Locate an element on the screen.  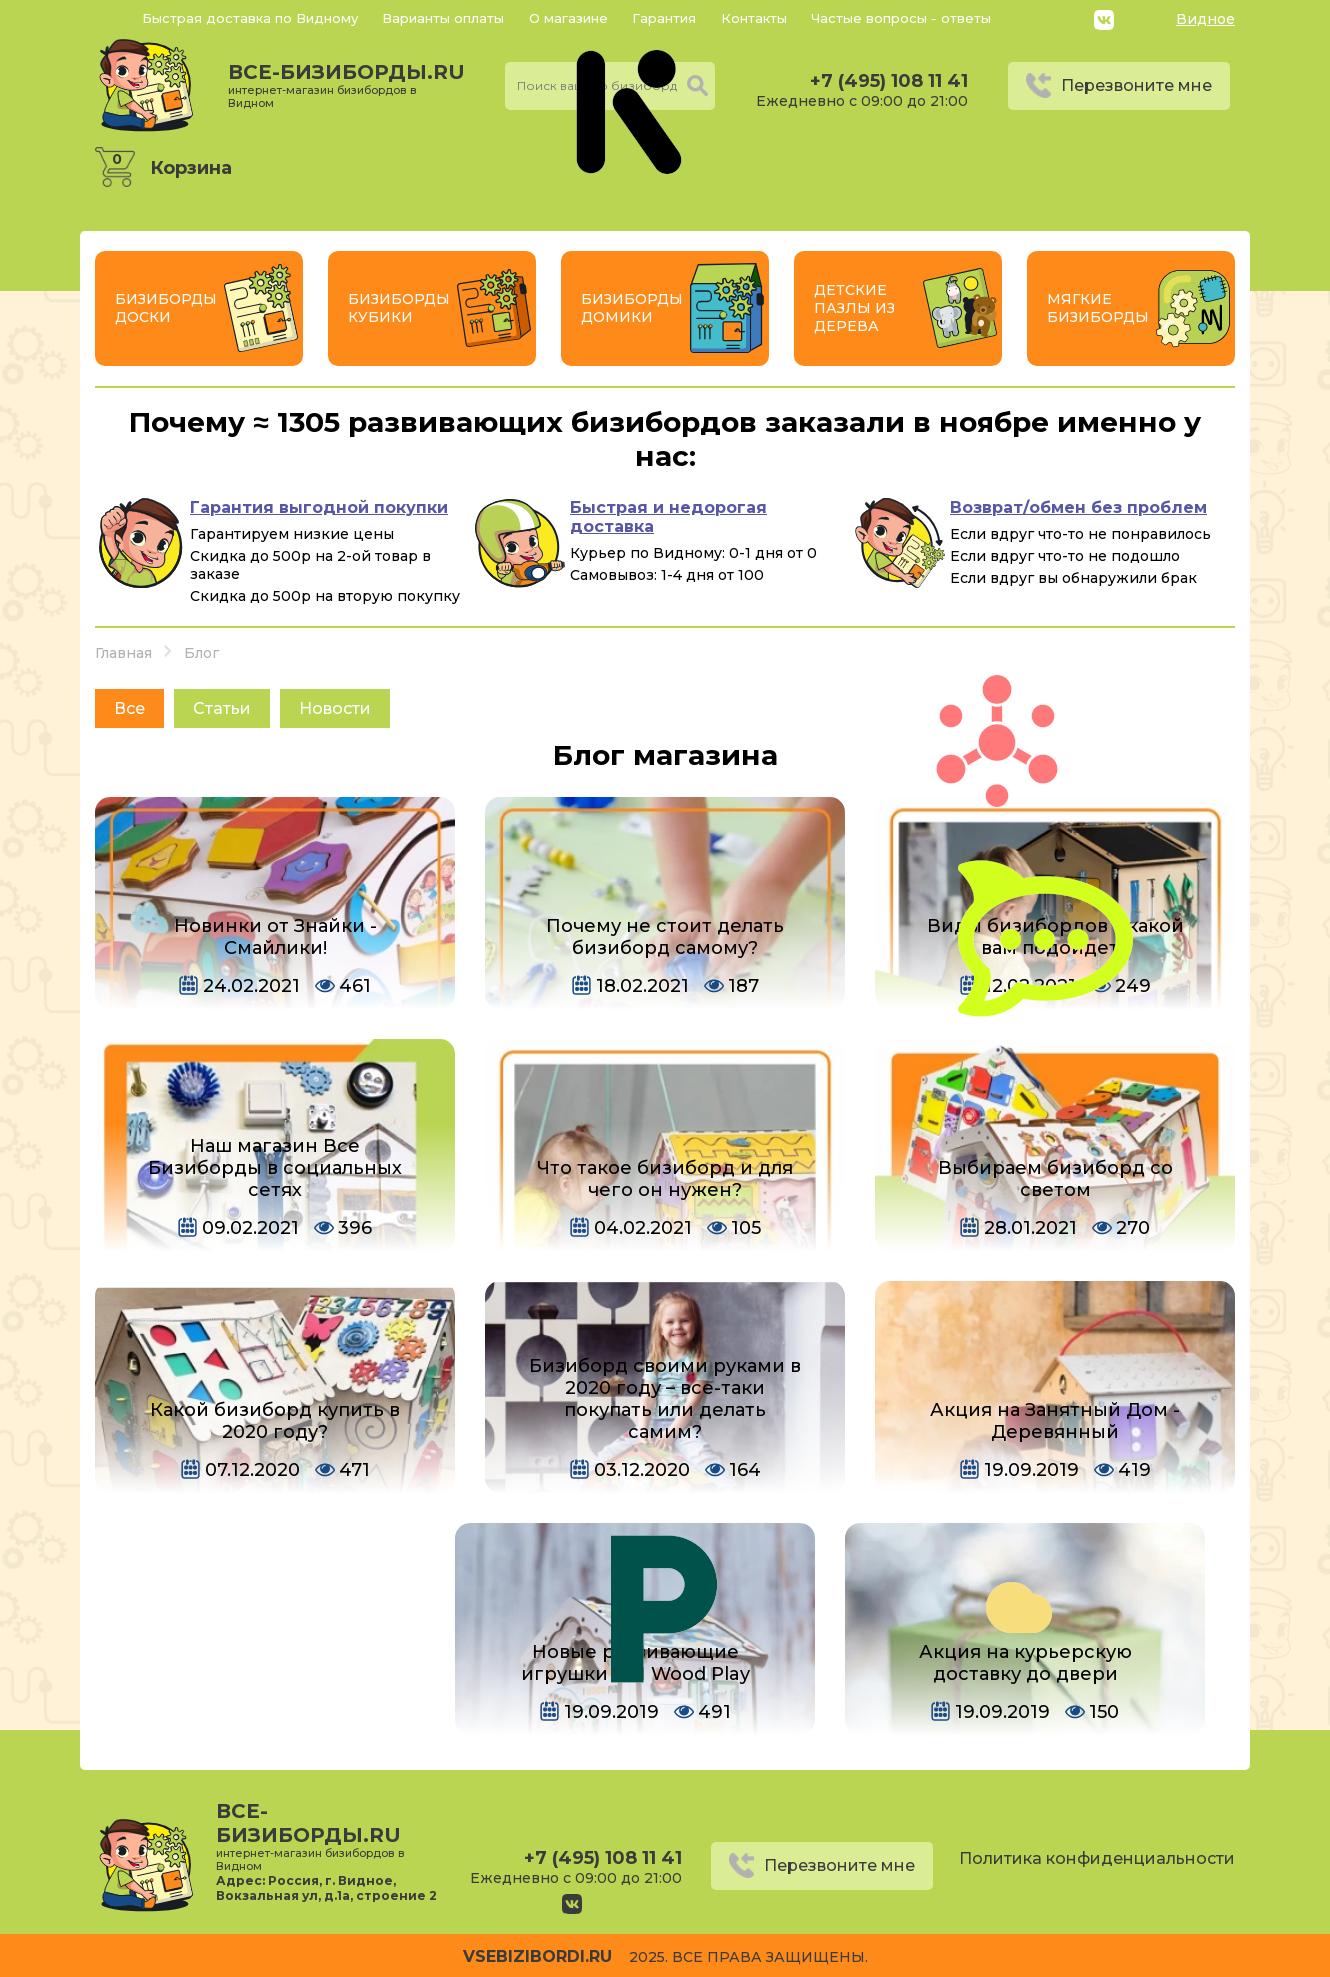
open Rocket.Chat application is located at coordinates (1045, 938).